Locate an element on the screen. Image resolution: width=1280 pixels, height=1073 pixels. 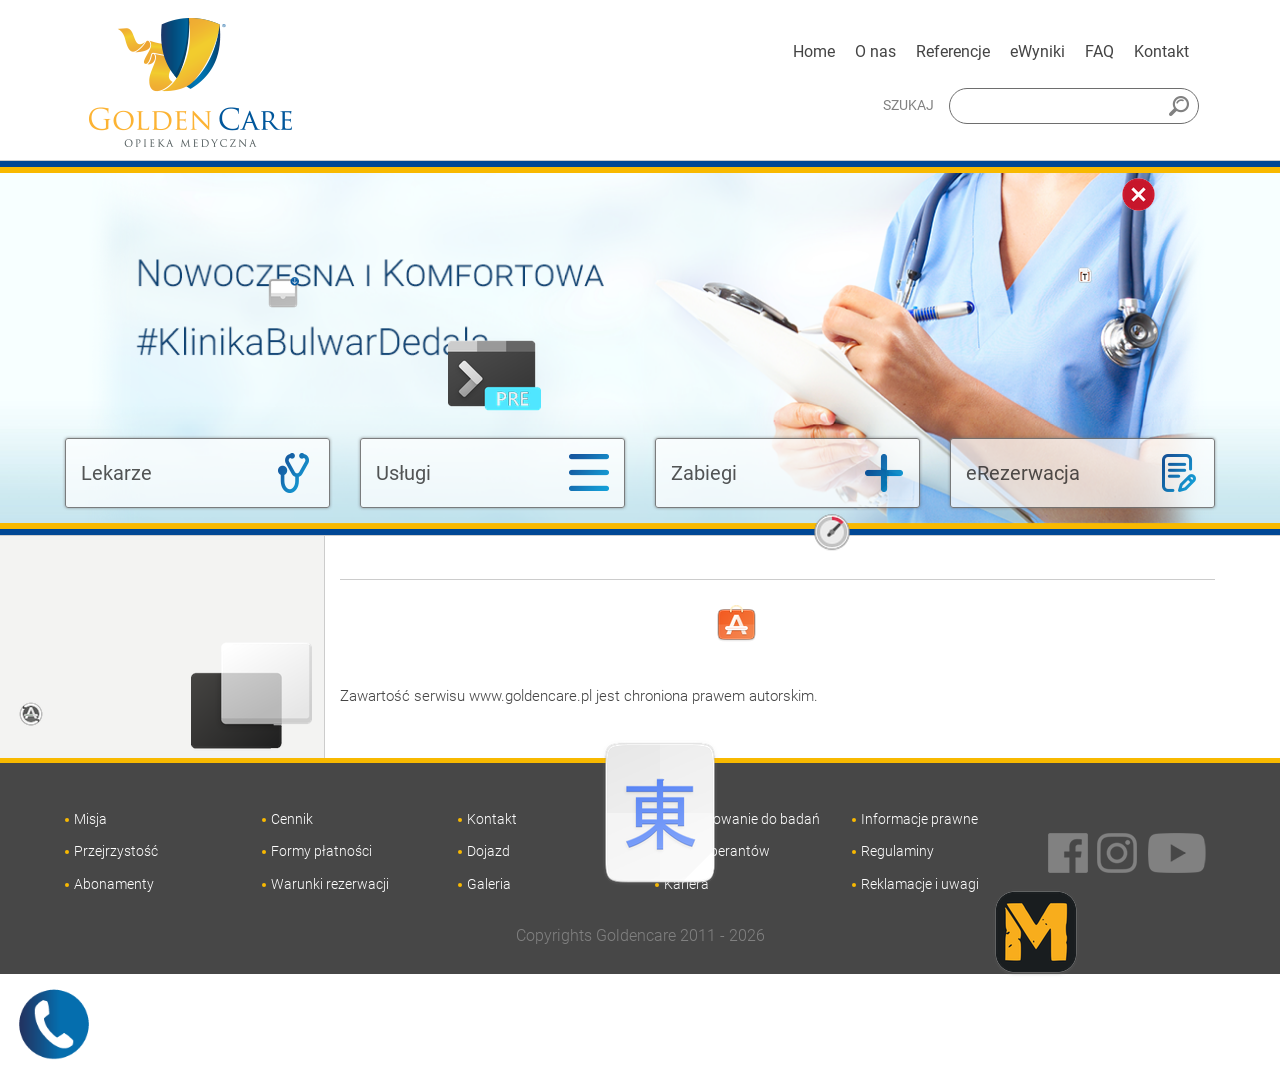
close the current dialog or window is located at coordinates (1138, 194).